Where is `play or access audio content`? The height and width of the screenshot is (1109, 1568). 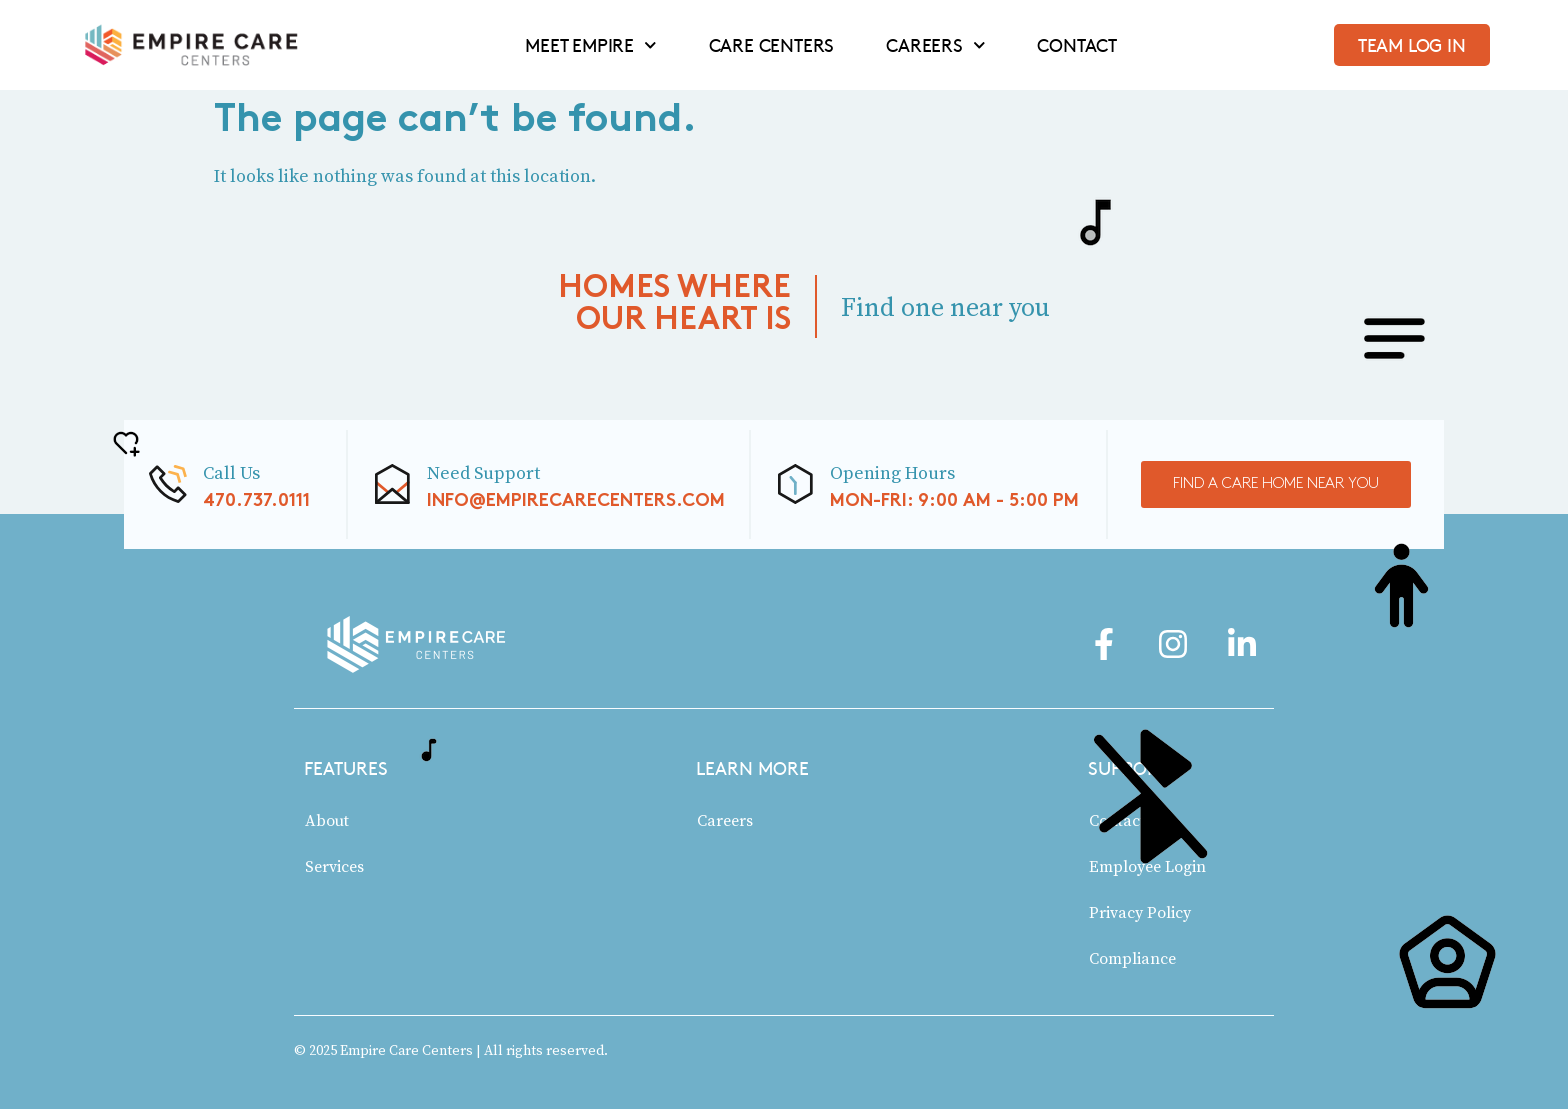
play or access audio content is located at coordinates (429, 750).